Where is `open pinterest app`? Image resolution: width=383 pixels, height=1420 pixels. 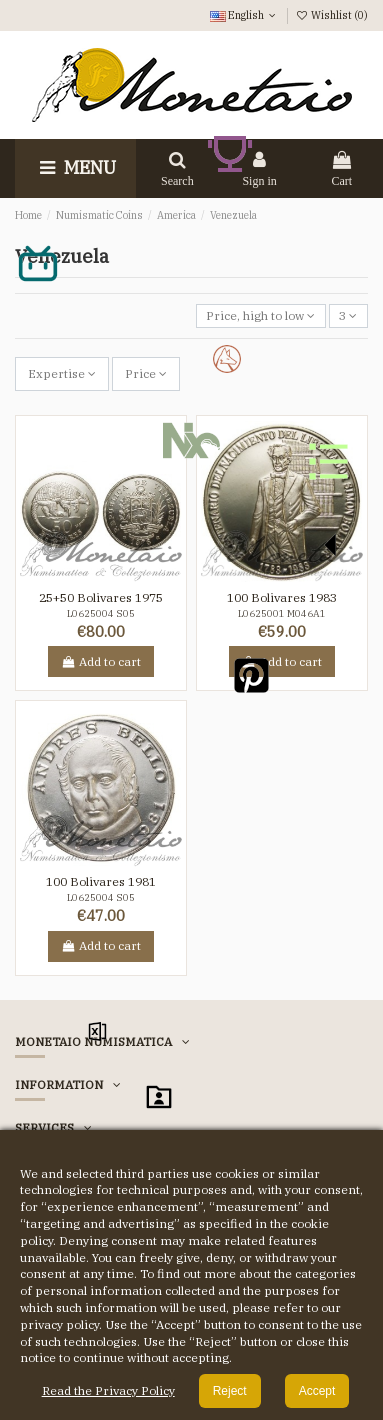
open pinterest app is located at coordinates (251, 675).